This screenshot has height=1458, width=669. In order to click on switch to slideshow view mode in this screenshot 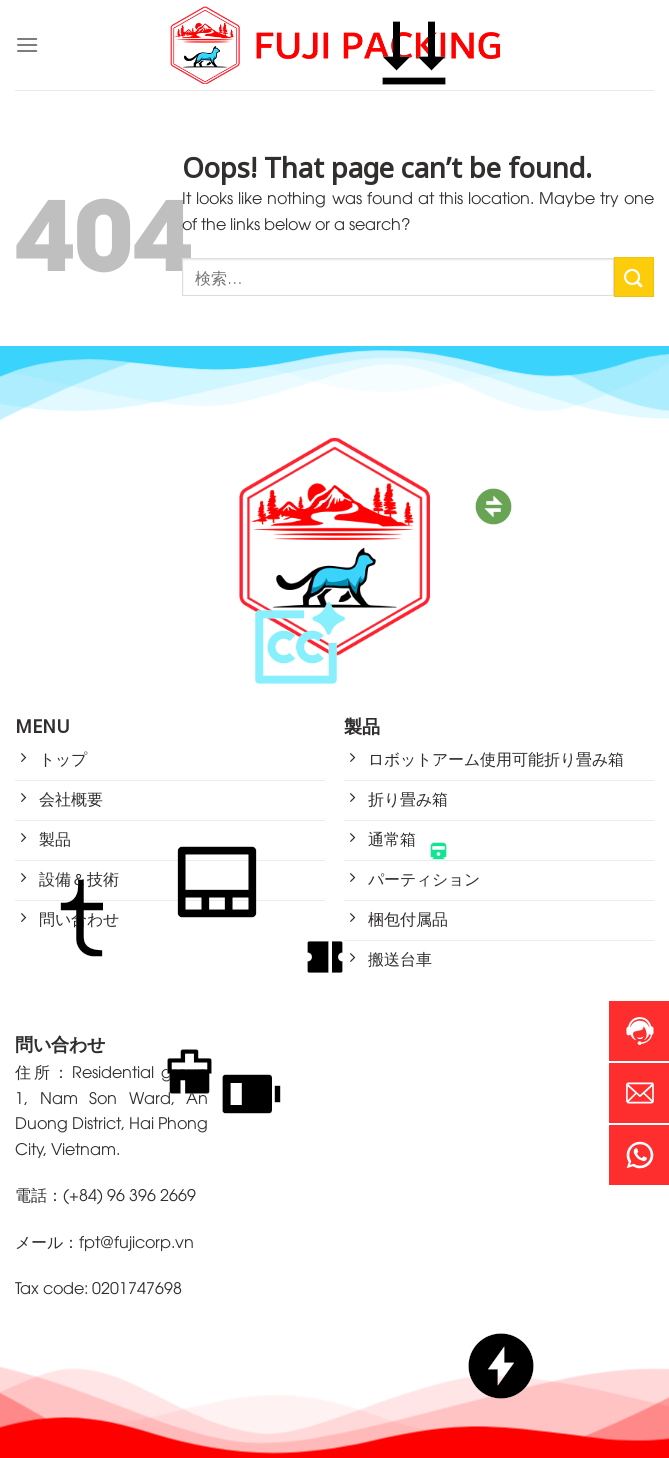, I will do `click(217, 882)`.